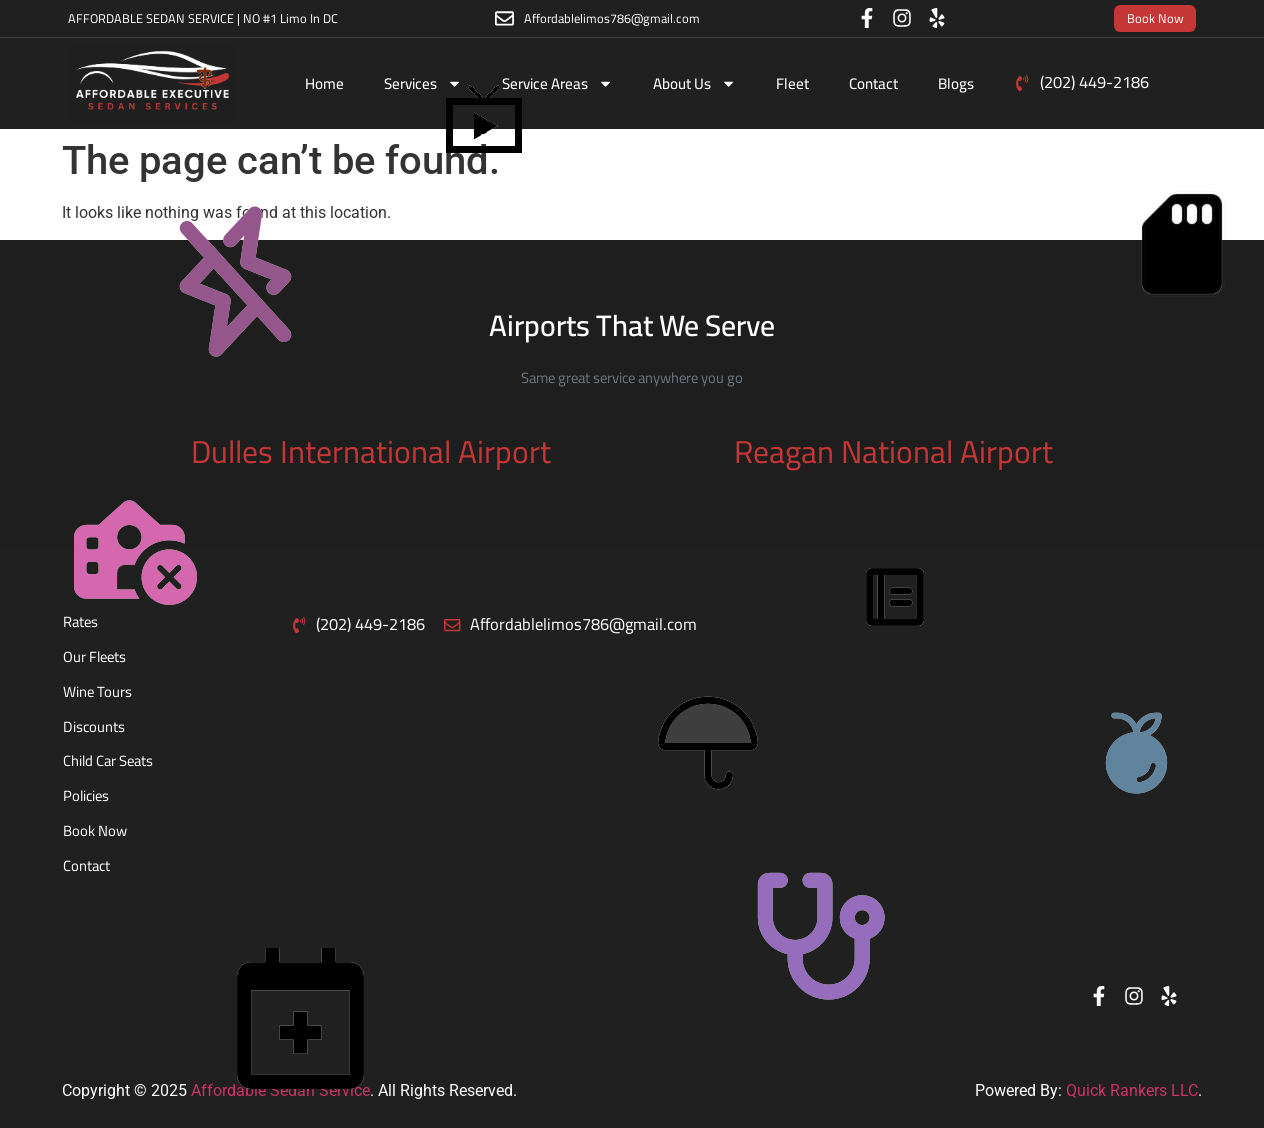 This screenshot has width=1264, height=1128. I want to click on indicates weather protection or rain forecast, so click(708, 743).